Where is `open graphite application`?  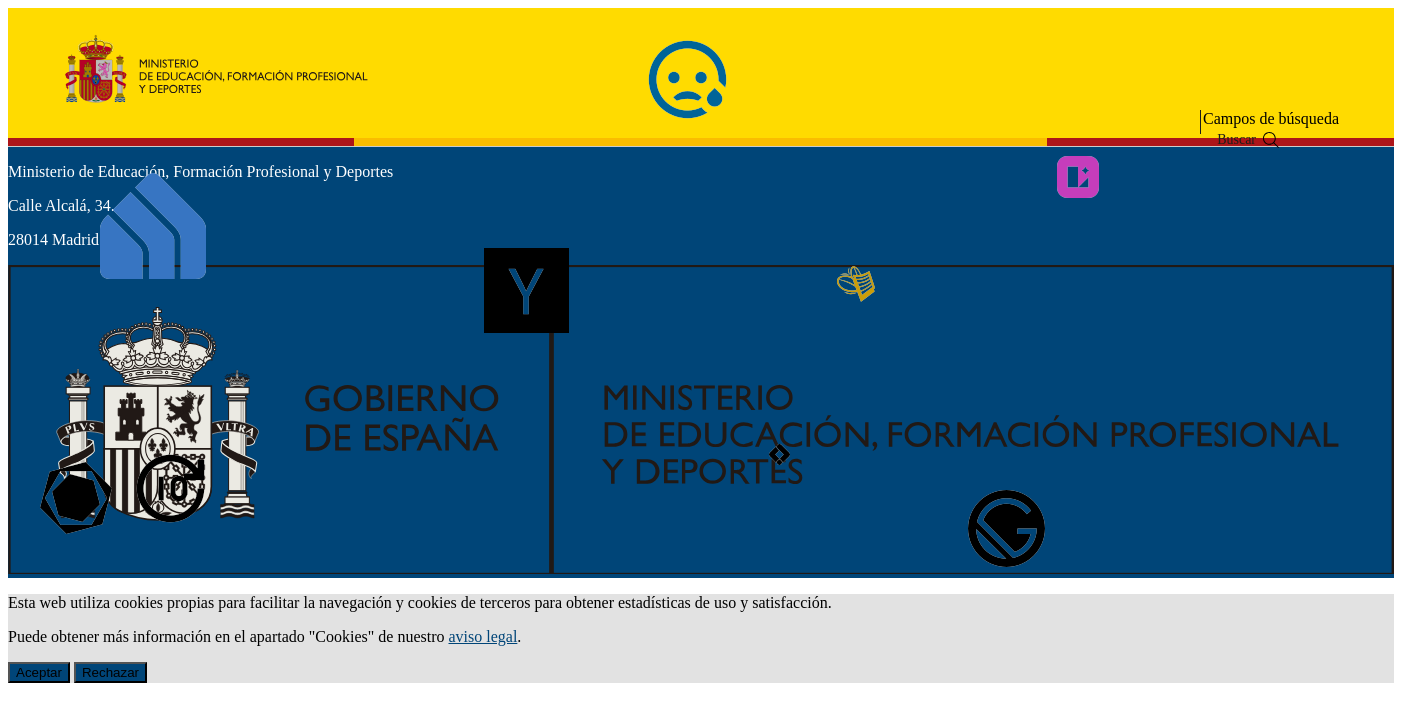
open graphite application is located at coordinates (76, 498).